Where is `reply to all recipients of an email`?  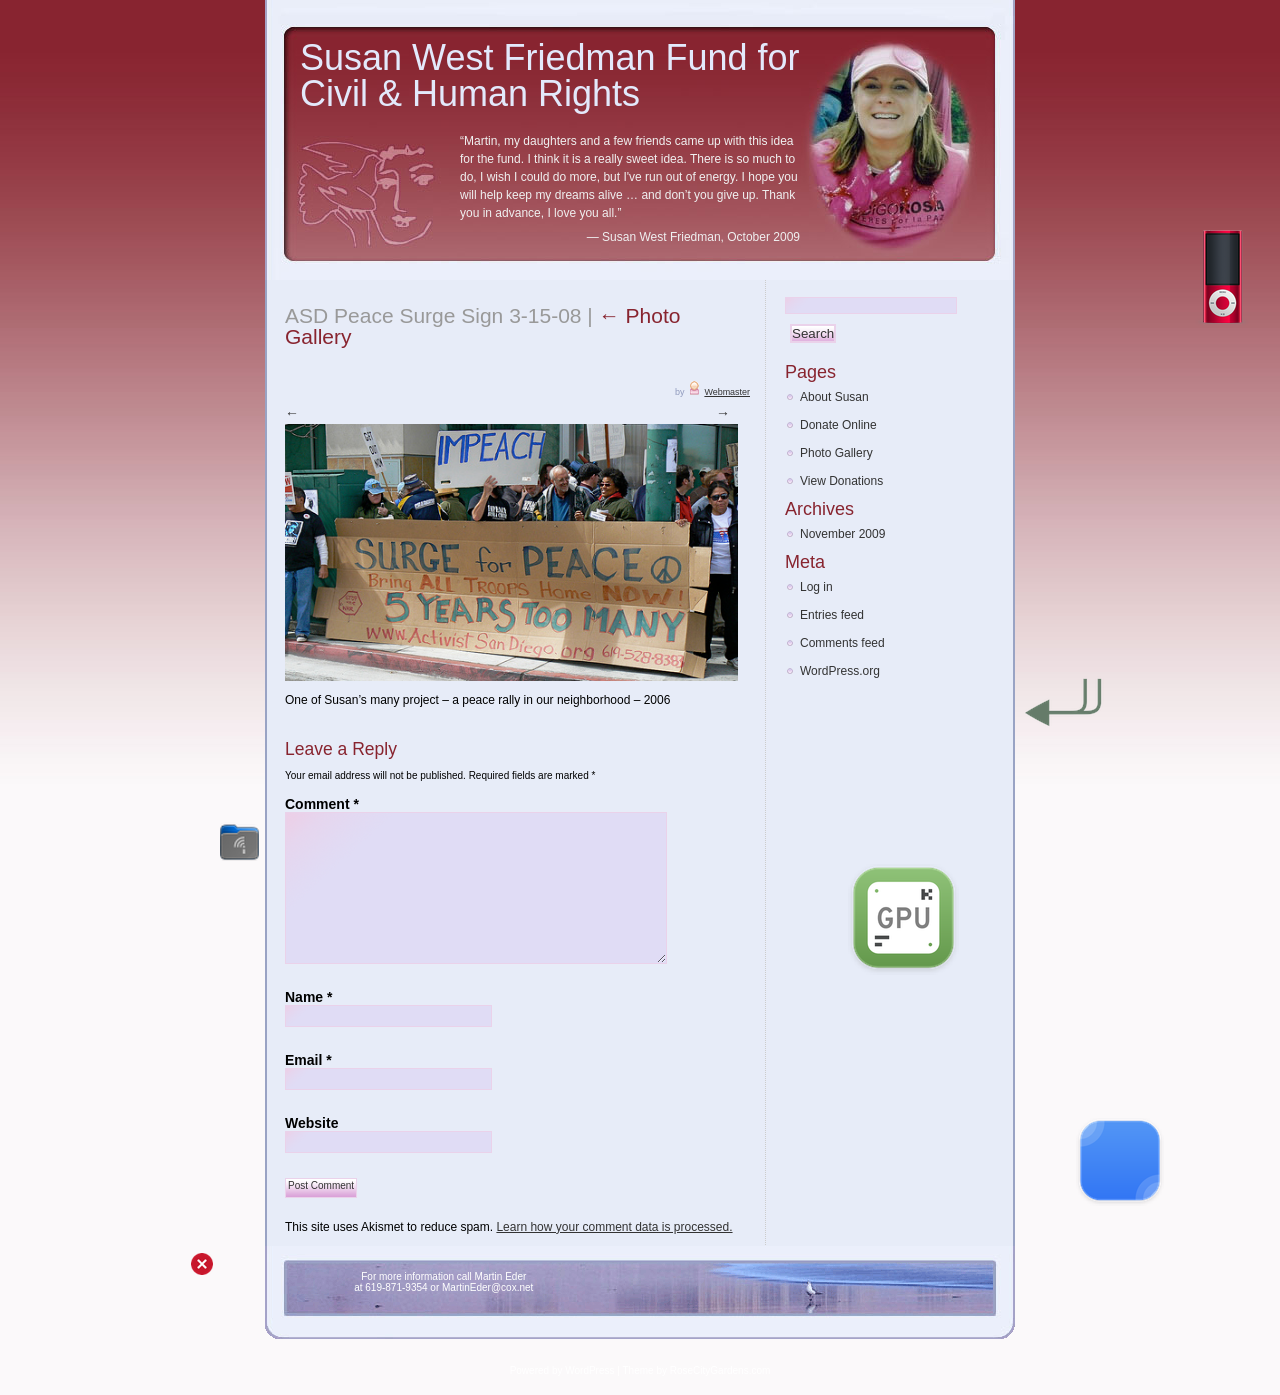
reply to all recipients of an email is located at coordinates (1062, 702).